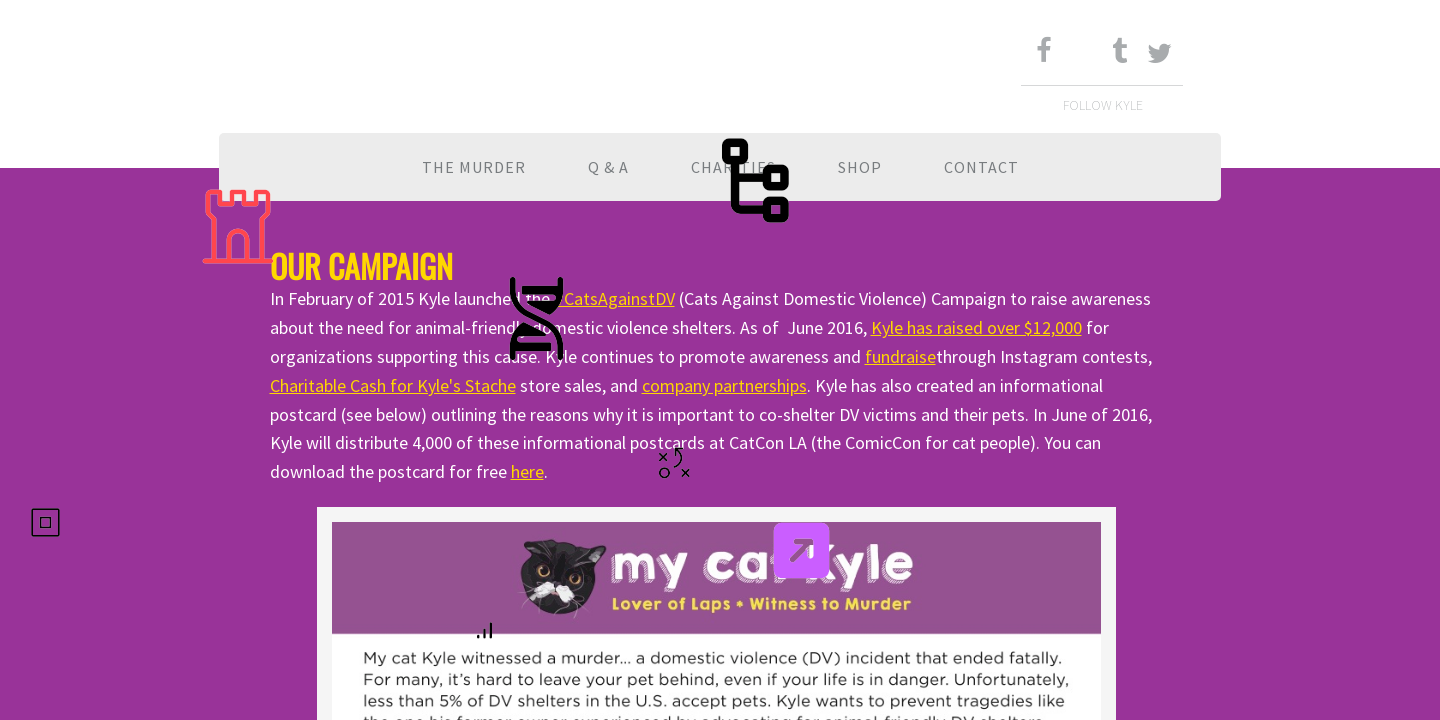  Describe the element at coordinates (536, 318) in the screenshot. I see `access genetic or biological information` at that location.